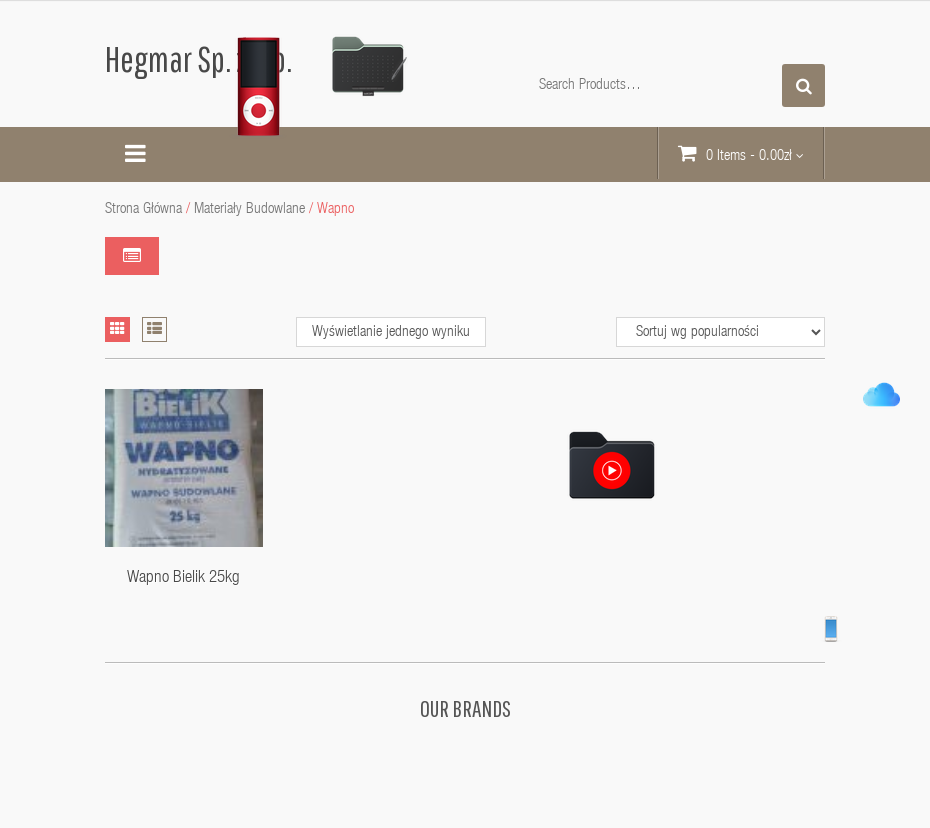  What do you see at coordinates (831, 629) in the screenshot?
I see `connected iPhone SE device` at bounding box center [831, 629].